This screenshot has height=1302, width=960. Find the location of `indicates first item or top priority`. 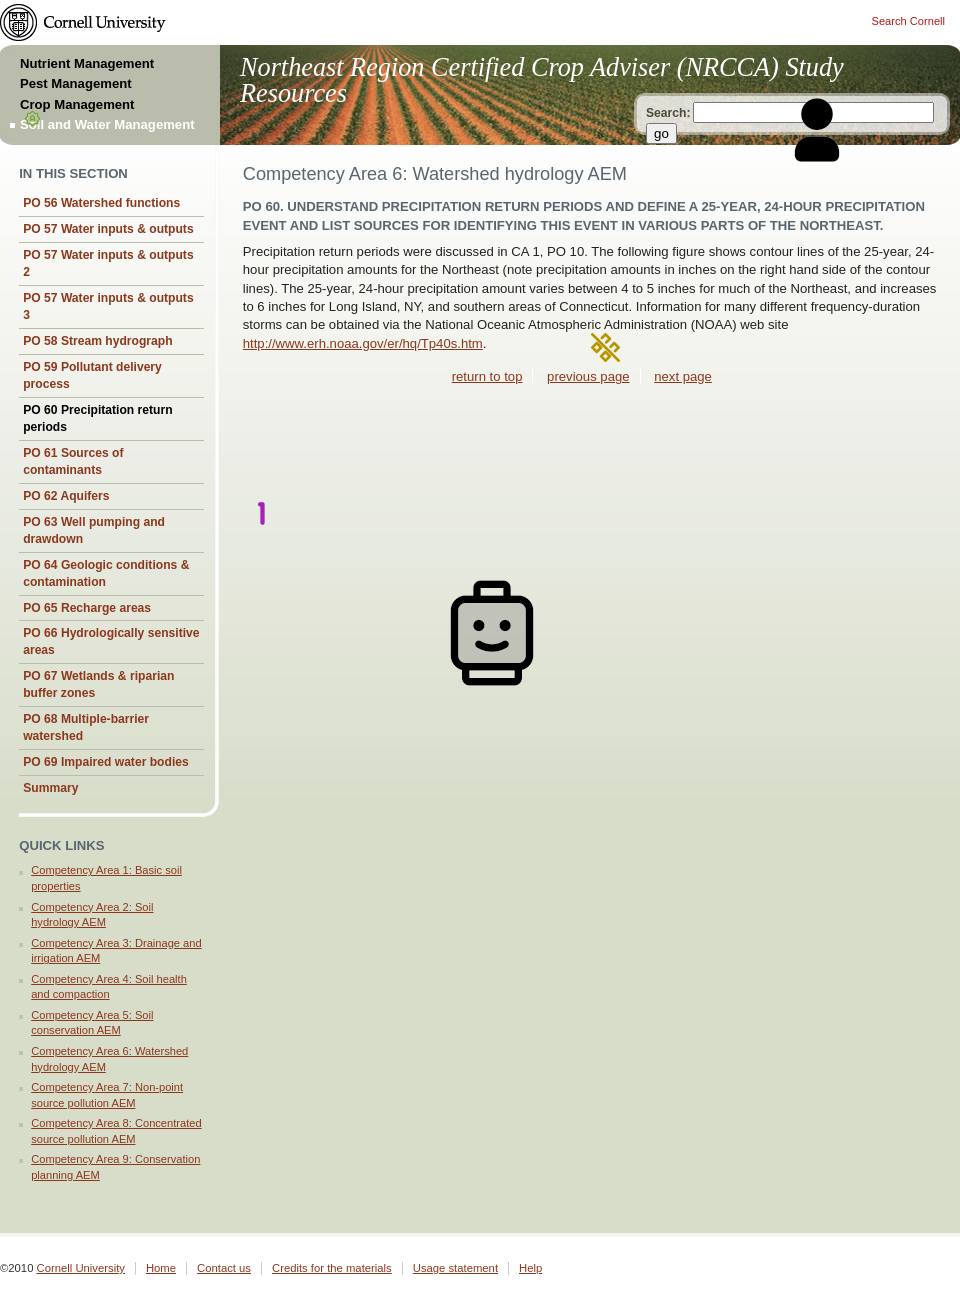

indicates first item or top priority is located at coordinates (262, 513).